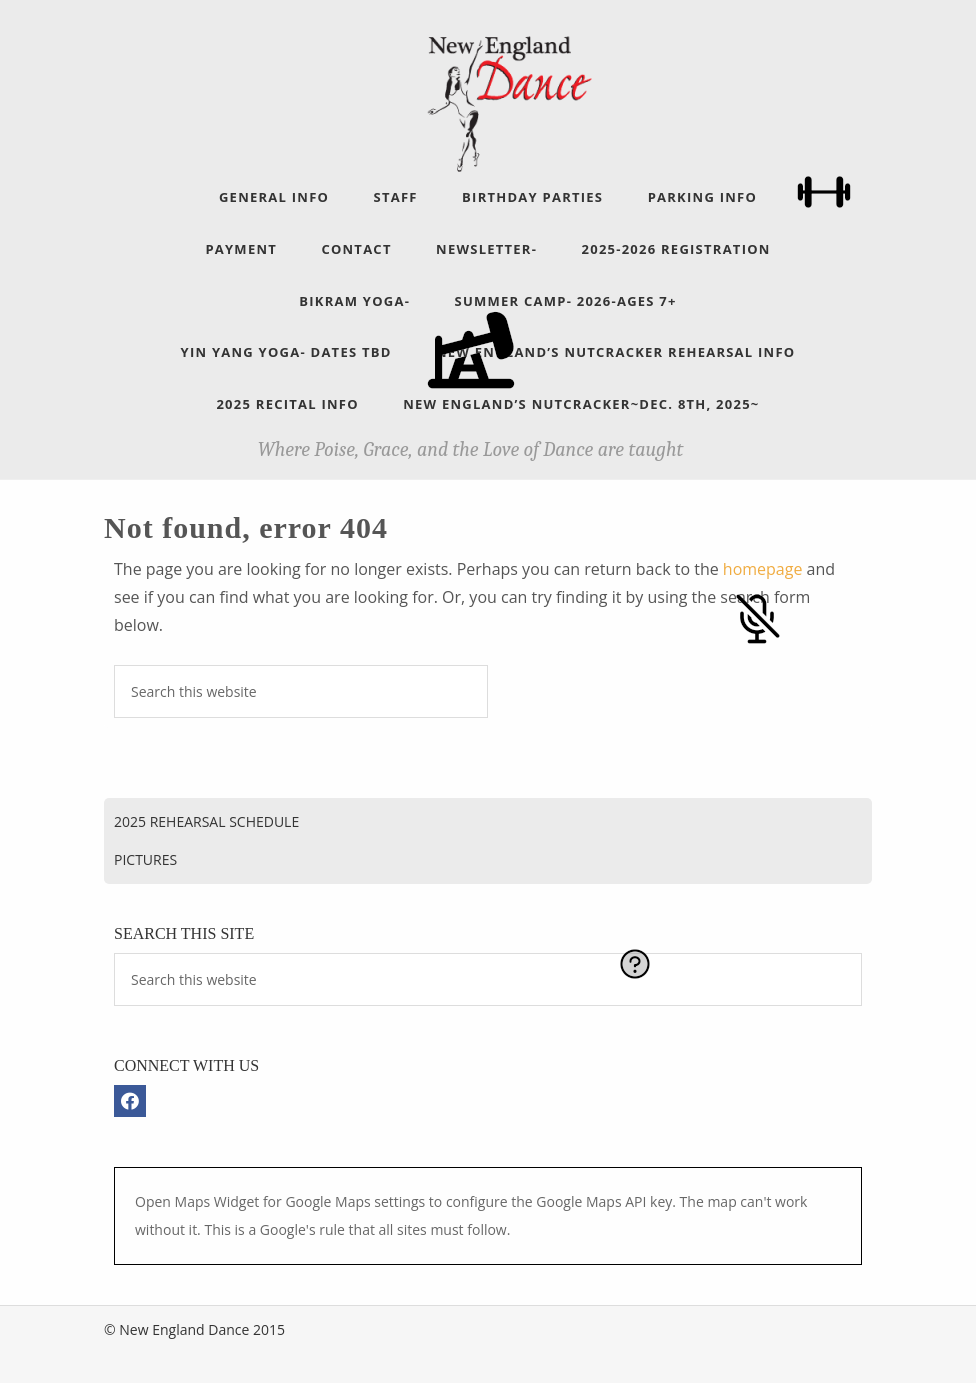 The height and width of the screenshot is (1383, 976). What do you see at coordinates (471, 350) in the screenshot?
I see `represents oil and gas industry or energy sector` at bounding box center [471, 350].